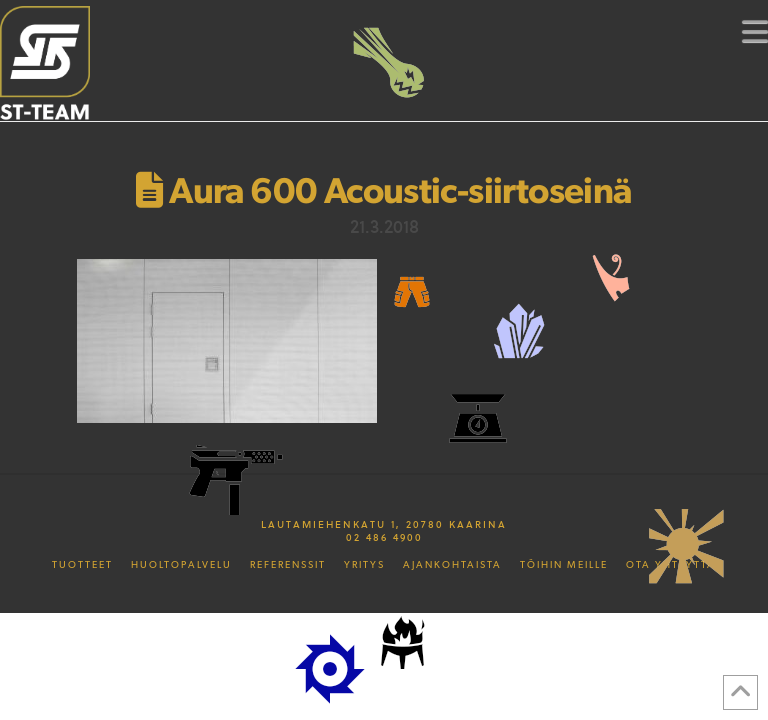 This screenshot has height=720, width=768. Describe the element at coordinates (412, 292) in the screenshot. I see `select shorts or casual clothing option` at that location.